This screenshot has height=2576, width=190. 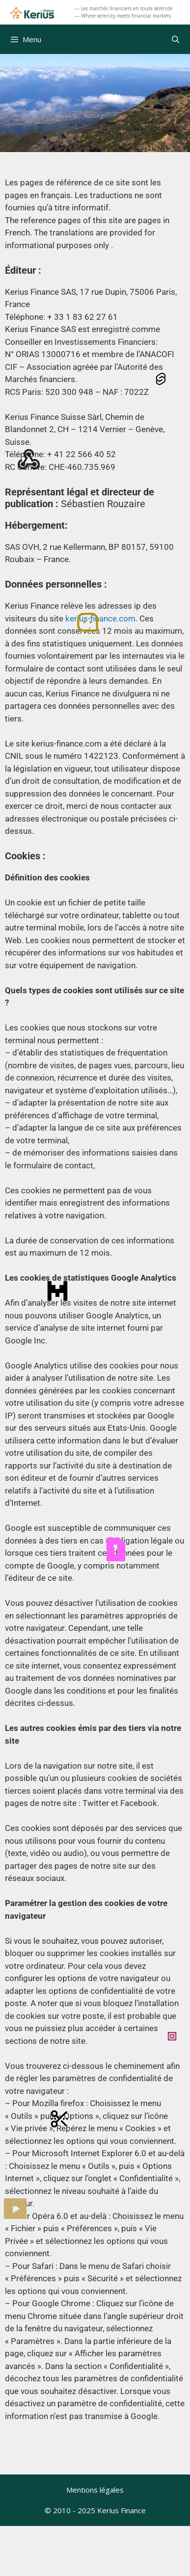 What do you see at coordinates (15, 2209) in the screenshot?
I see `play a video or movie` at bounding box center [15, 2209].